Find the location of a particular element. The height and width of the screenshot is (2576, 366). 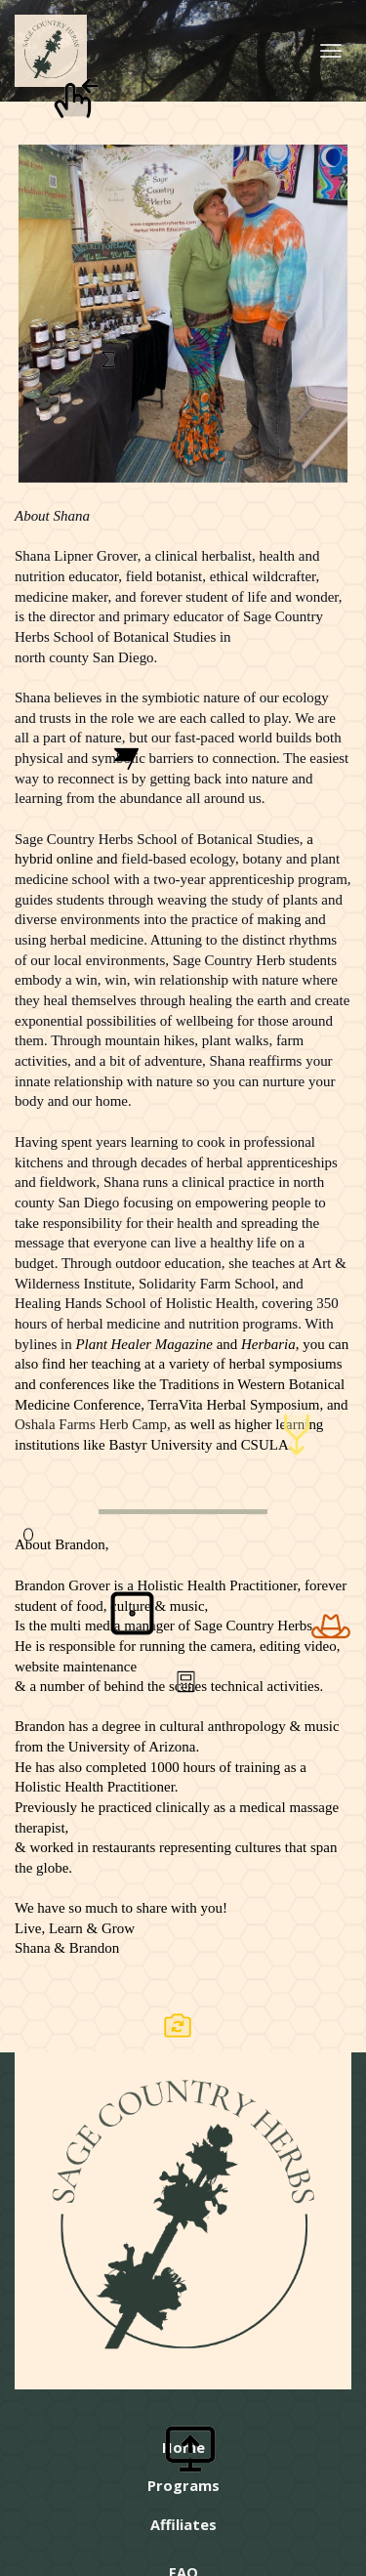

swipe left to navigate or dismiss is located at coordinates (74, 100).